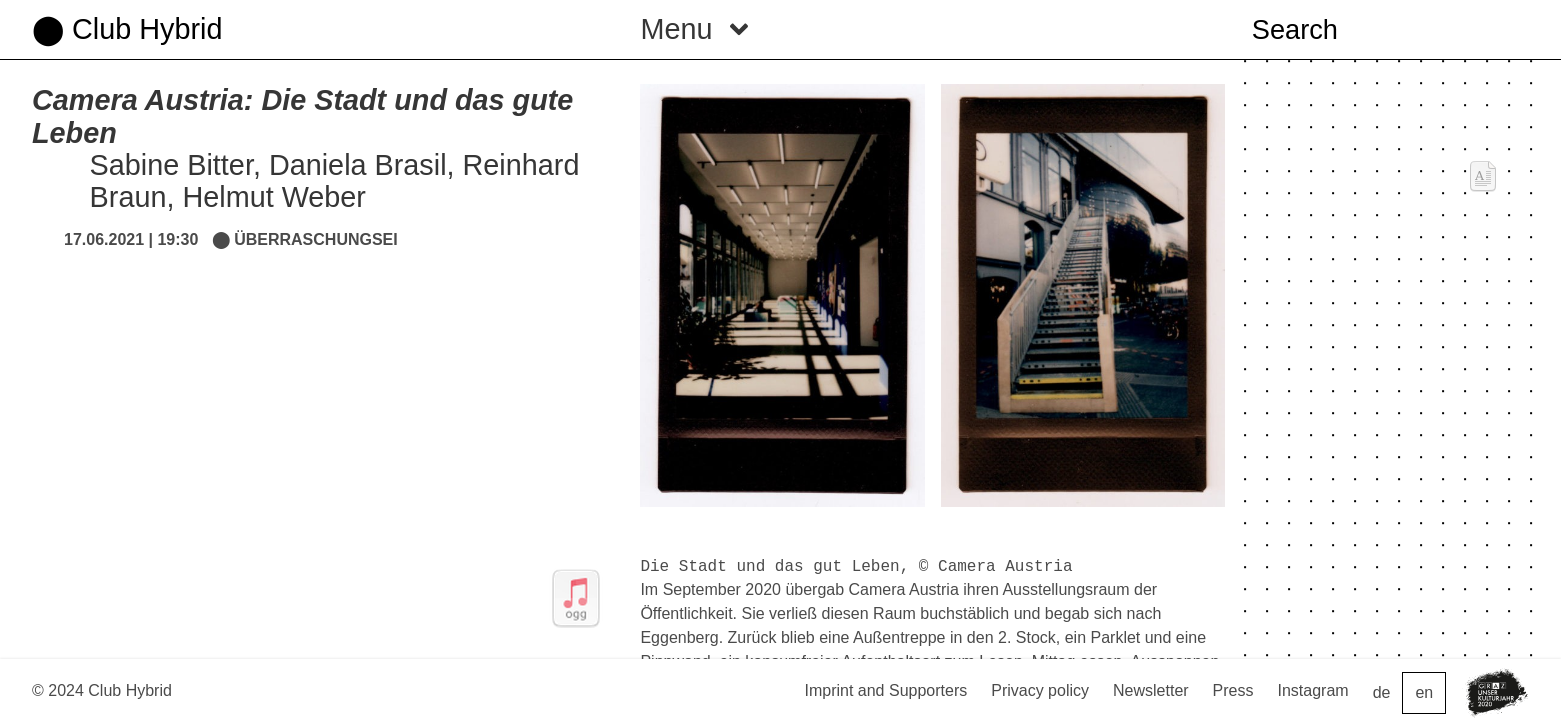 The width and height of the screenshot is (1561, 720). Describe the element at coordinates (1483, 176) in the screenshot. I see `open a rich text format document` at that location.